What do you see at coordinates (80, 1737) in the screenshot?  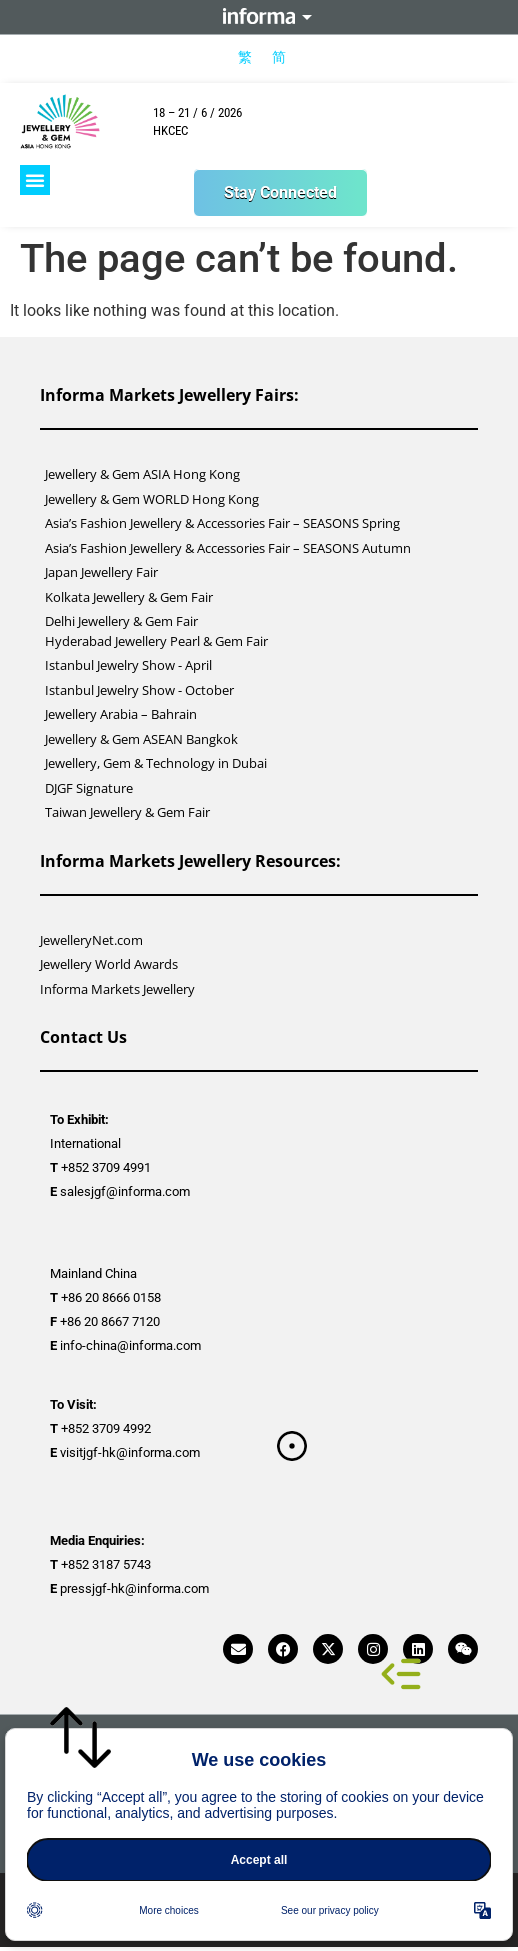 I see `sort items in ascending or descending order` at bounding box center [80, 1737].